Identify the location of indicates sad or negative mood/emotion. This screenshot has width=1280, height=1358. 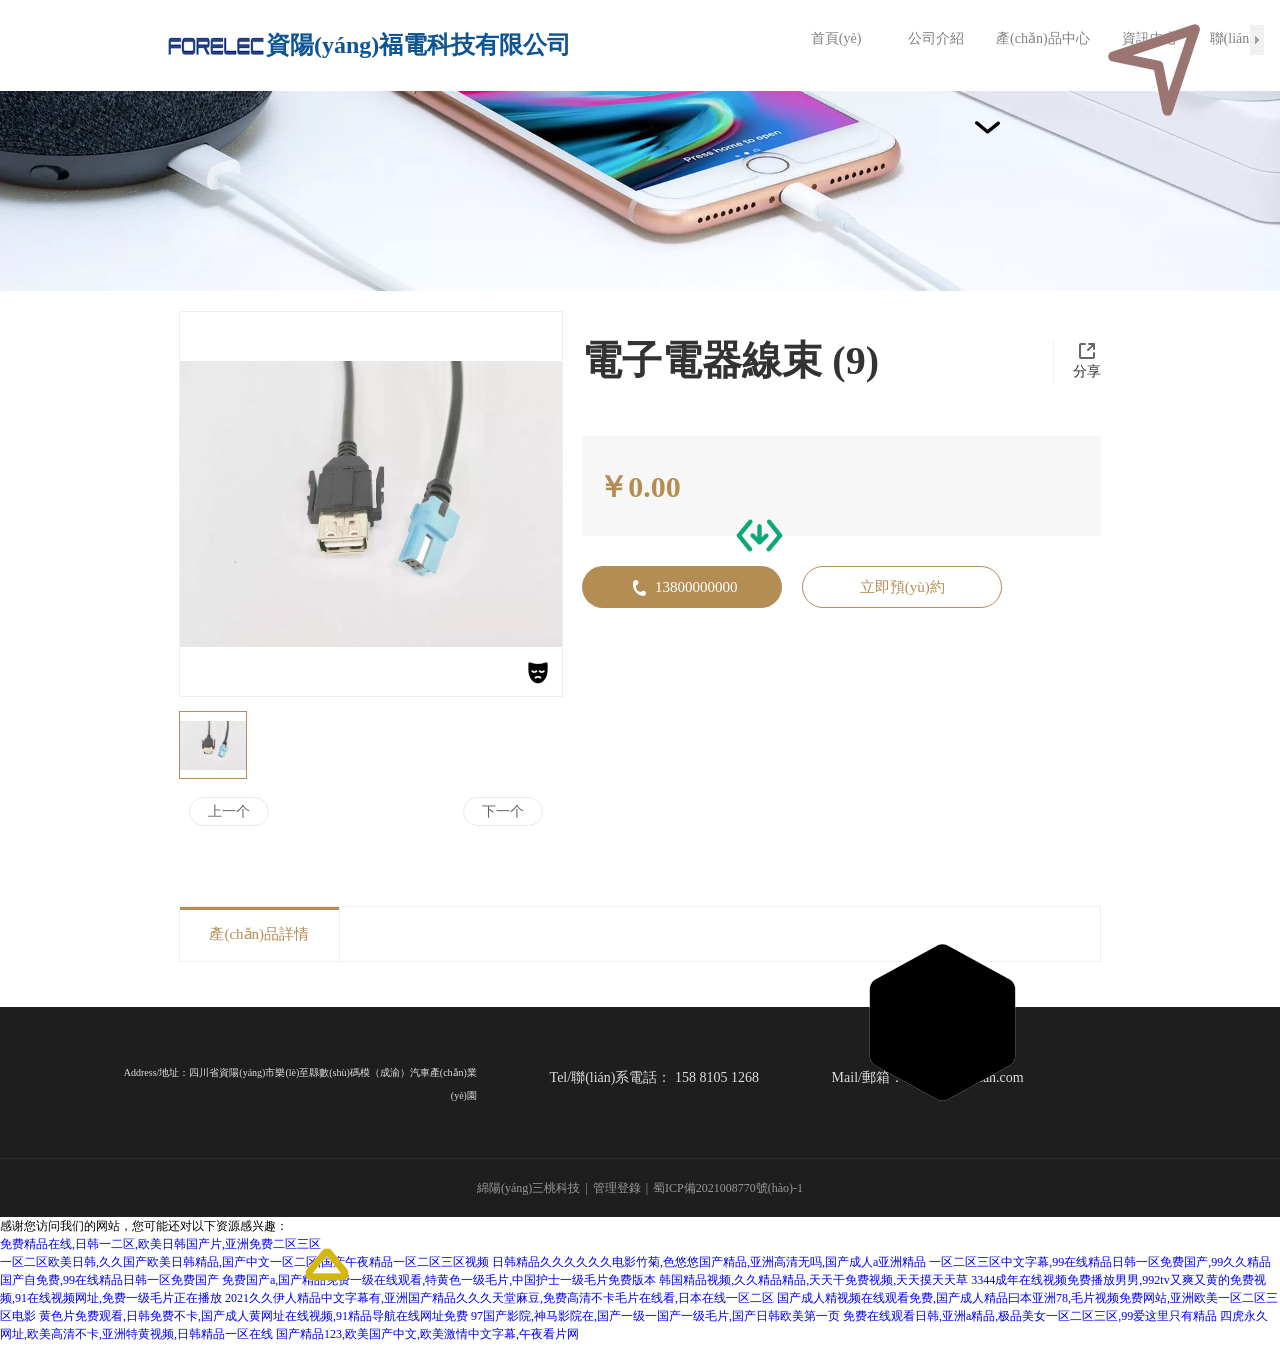
(538, 672).